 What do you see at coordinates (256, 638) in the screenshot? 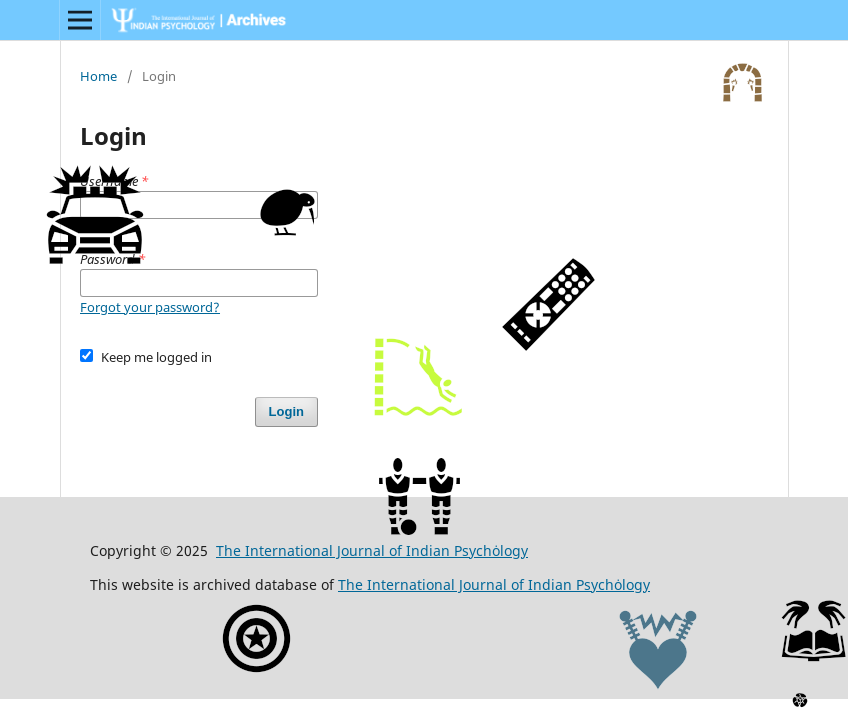
I see `represents american or patriotic-themed content` at bounding box center [256, 638].